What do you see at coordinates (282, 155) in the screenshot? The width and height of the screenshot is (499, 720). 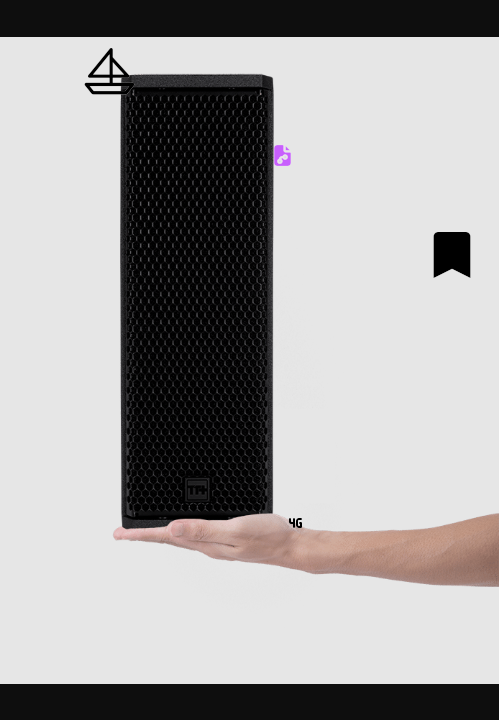 I see `open a vector graphics file` at bounding box center [282, 155].